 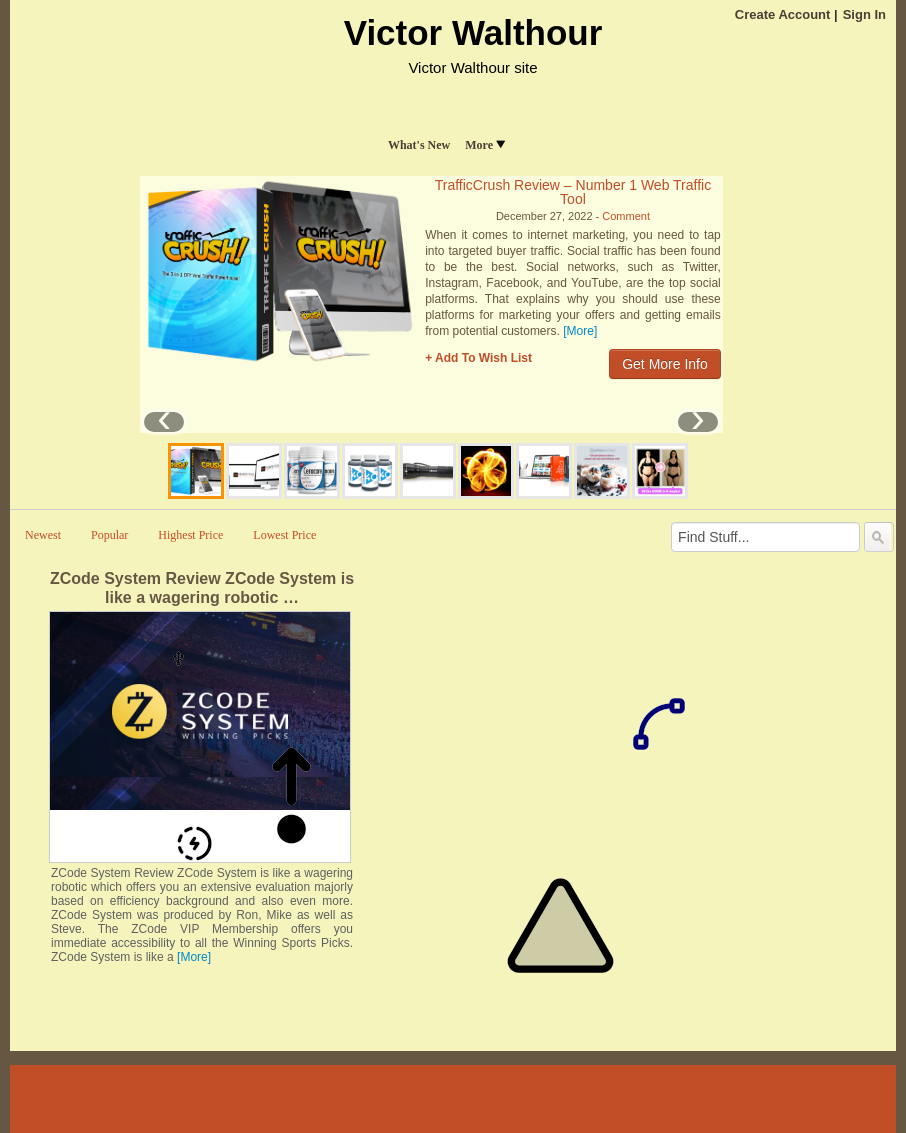 I want to click on play or start media content, so click(x=560, y=927).